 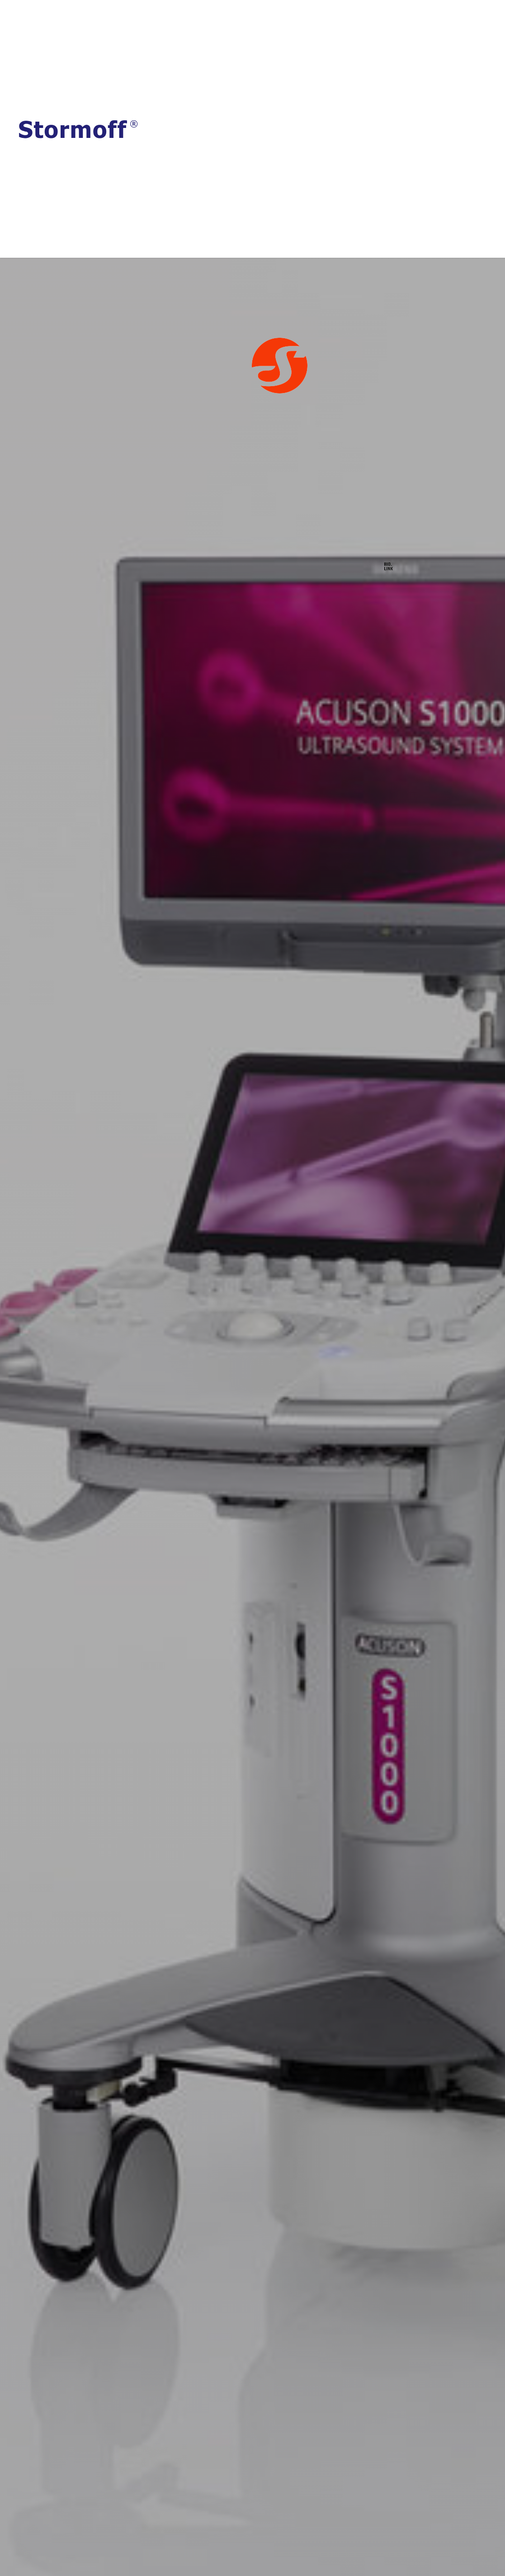 What do you see at coordinates (388, 566) in the screenshot?
I see `link to biolink profile` at bounding box center [388, 566].